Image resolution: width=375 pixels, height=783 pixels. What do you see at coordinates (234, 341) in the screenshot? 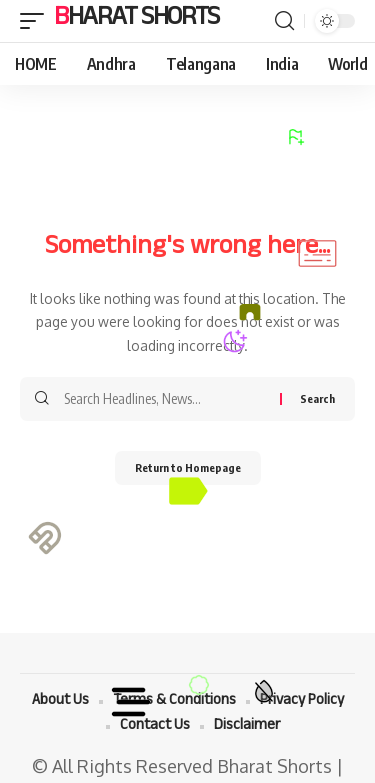
I see `enable dark mode or night theme` at bounding box center [234, 341].